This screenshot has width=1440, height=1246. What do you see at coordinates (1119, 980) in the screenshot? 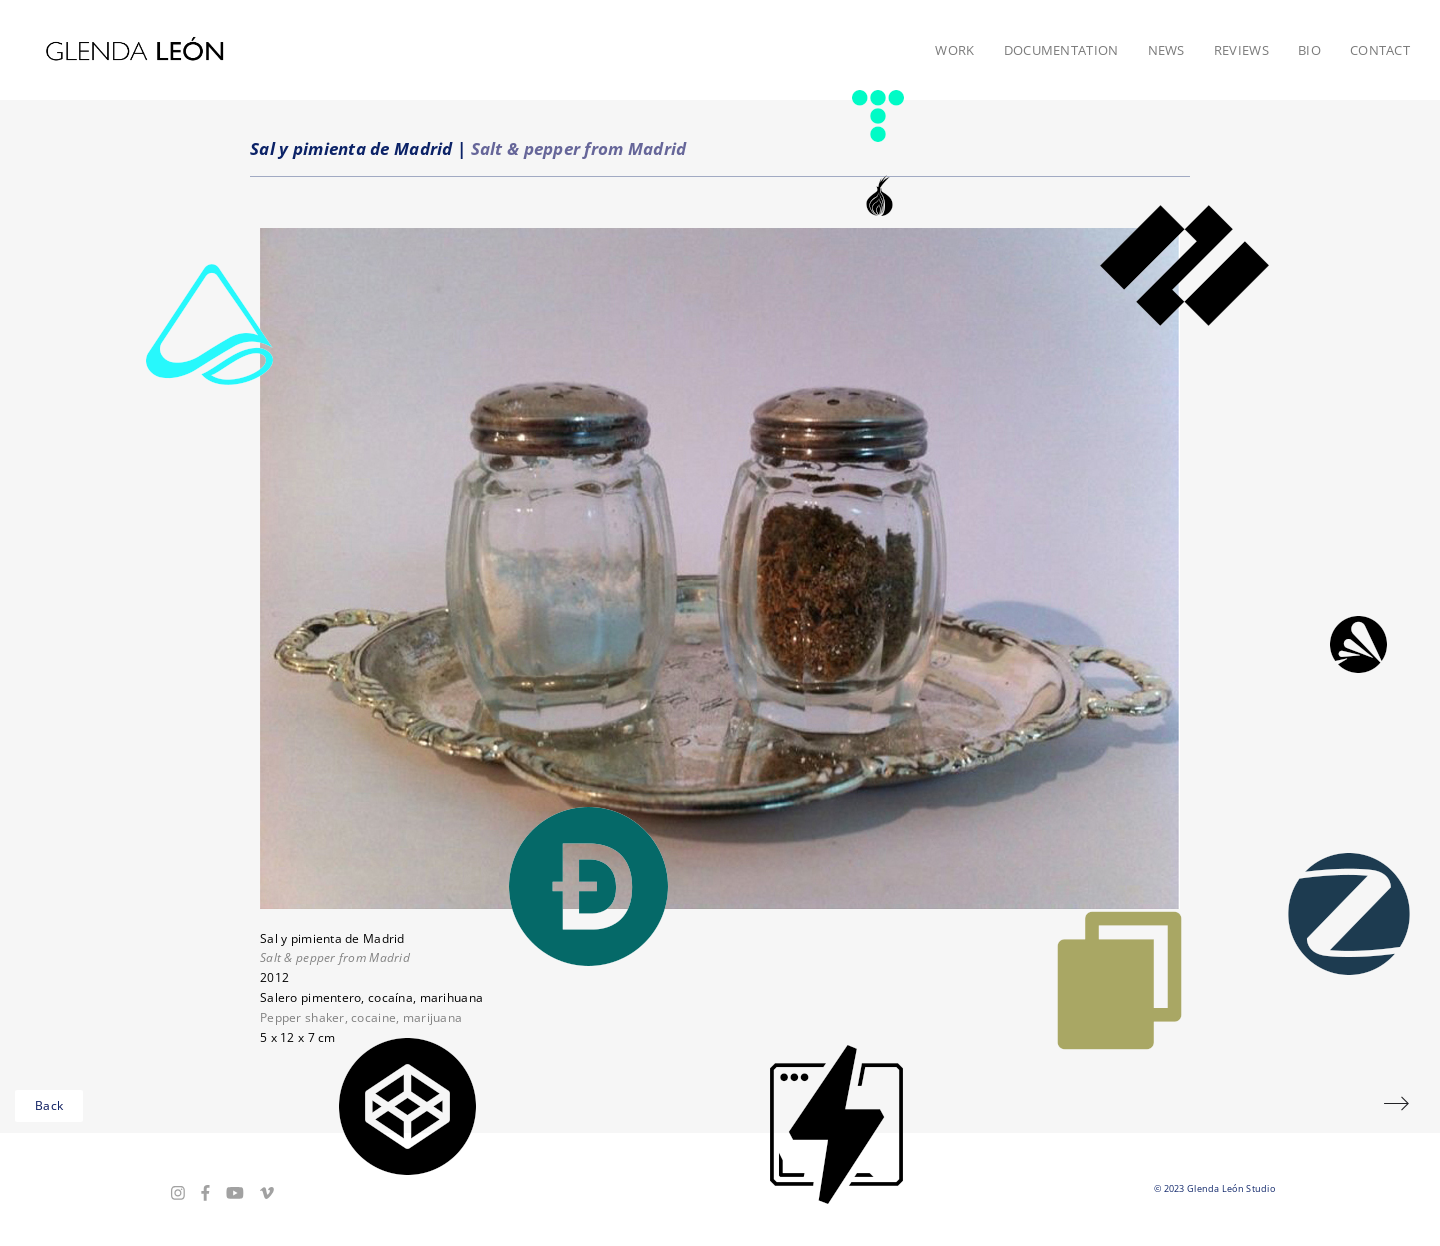
I see `copy file to clipboard` at bounding box center [1119, 980].